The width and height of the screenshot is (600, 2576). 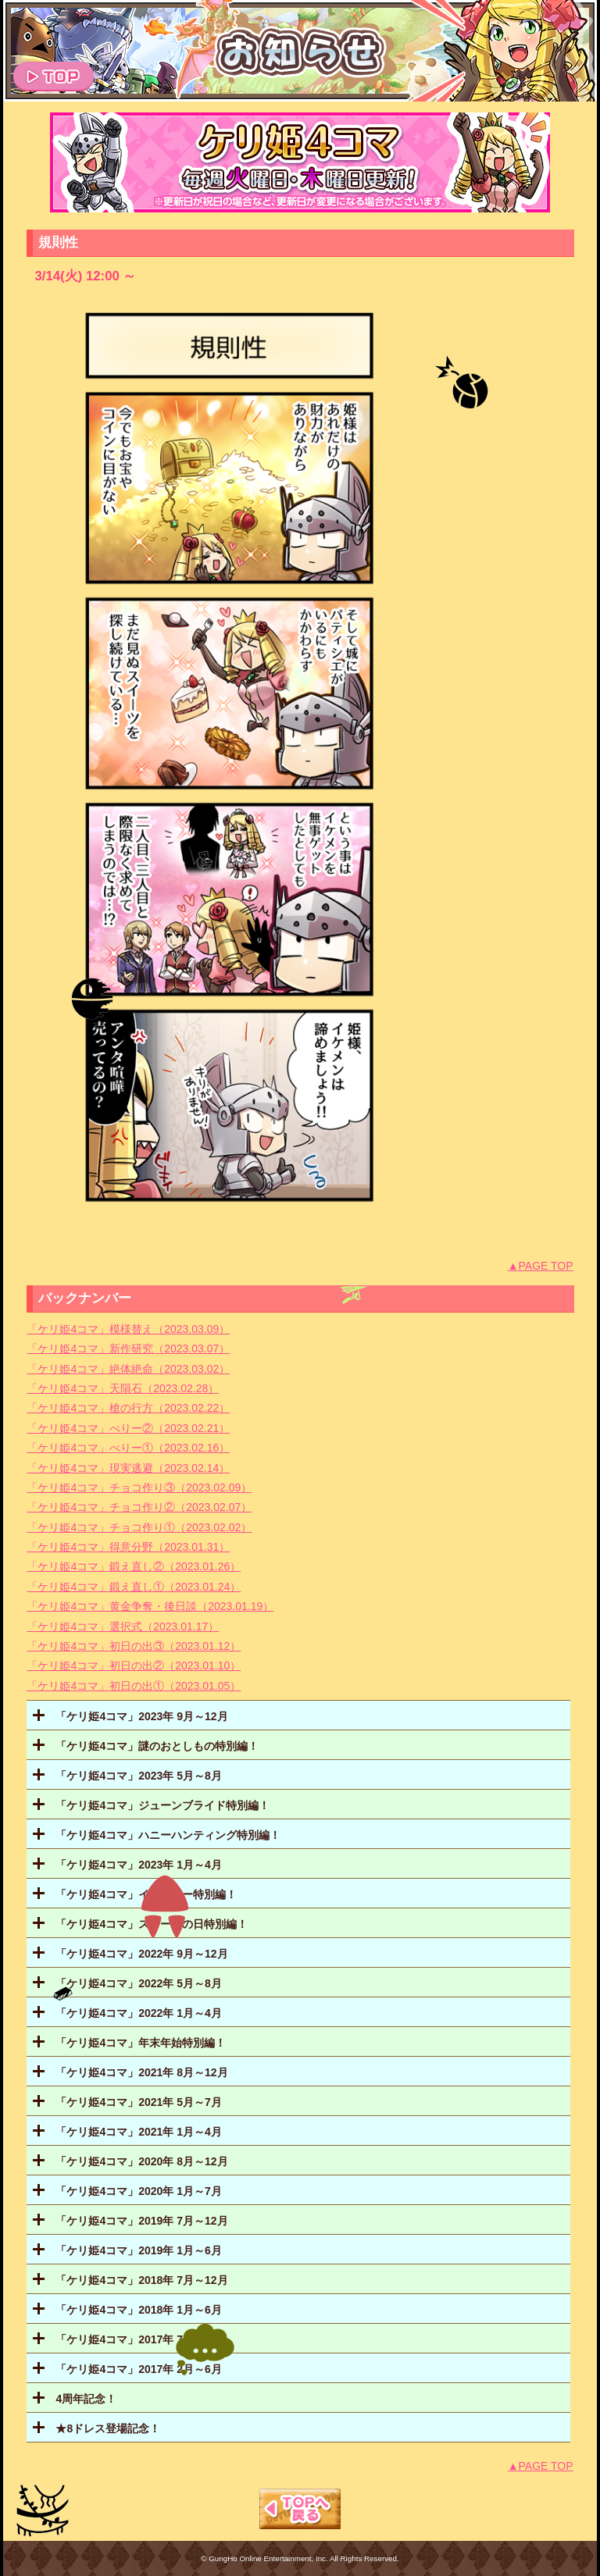 I want to click on access hang gliding or aerial sports activities, so click(x=353, y=1295).